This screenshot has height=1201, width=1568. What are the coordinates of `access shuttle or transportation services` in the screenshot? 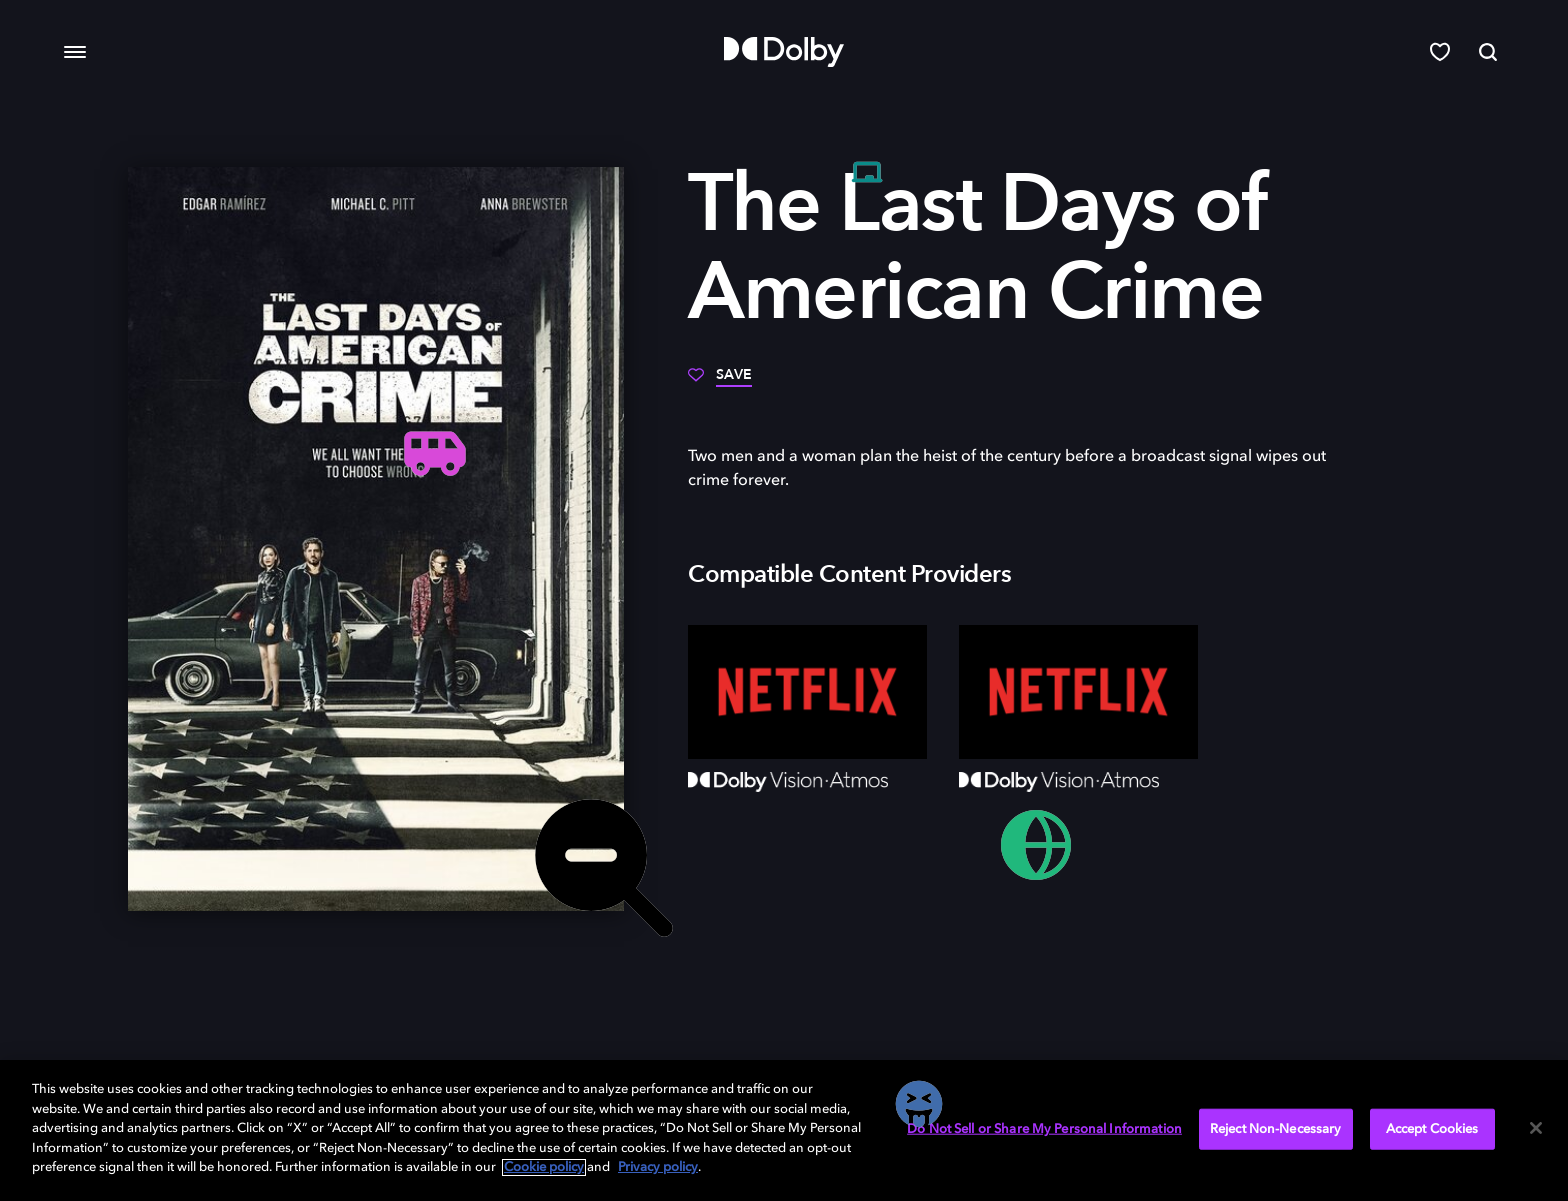 It's located at (435, 452).